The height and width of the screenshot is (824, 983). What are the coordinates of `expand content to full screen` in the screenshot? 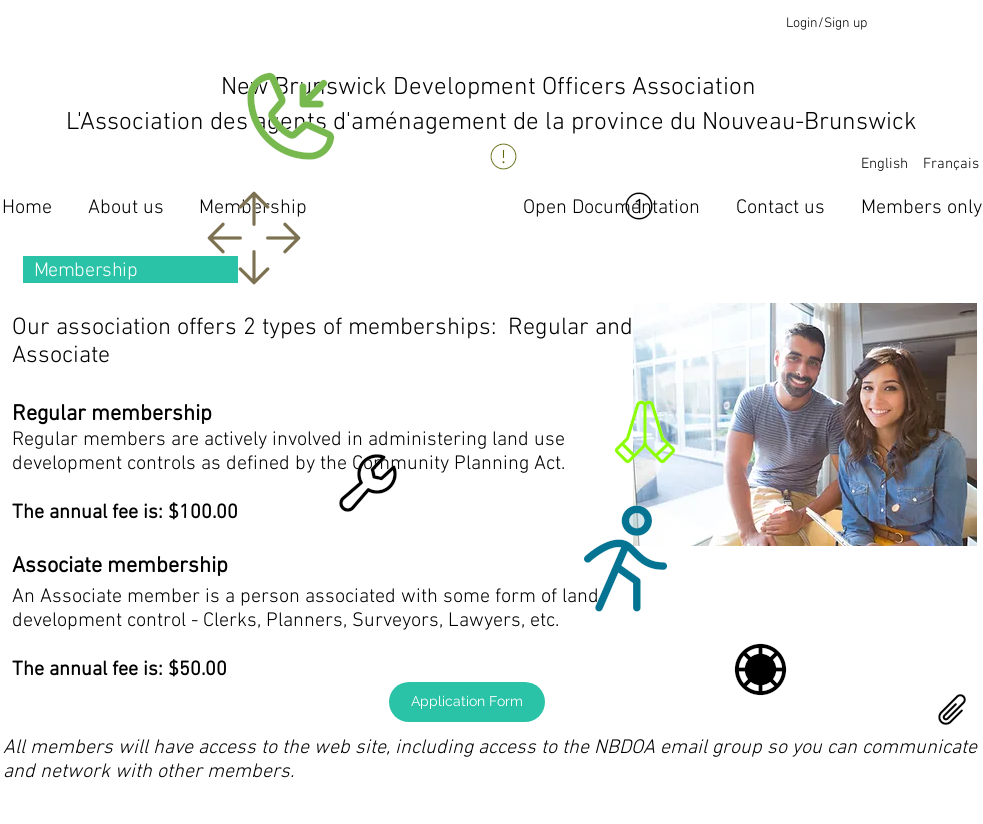 It's located at (254, 238).